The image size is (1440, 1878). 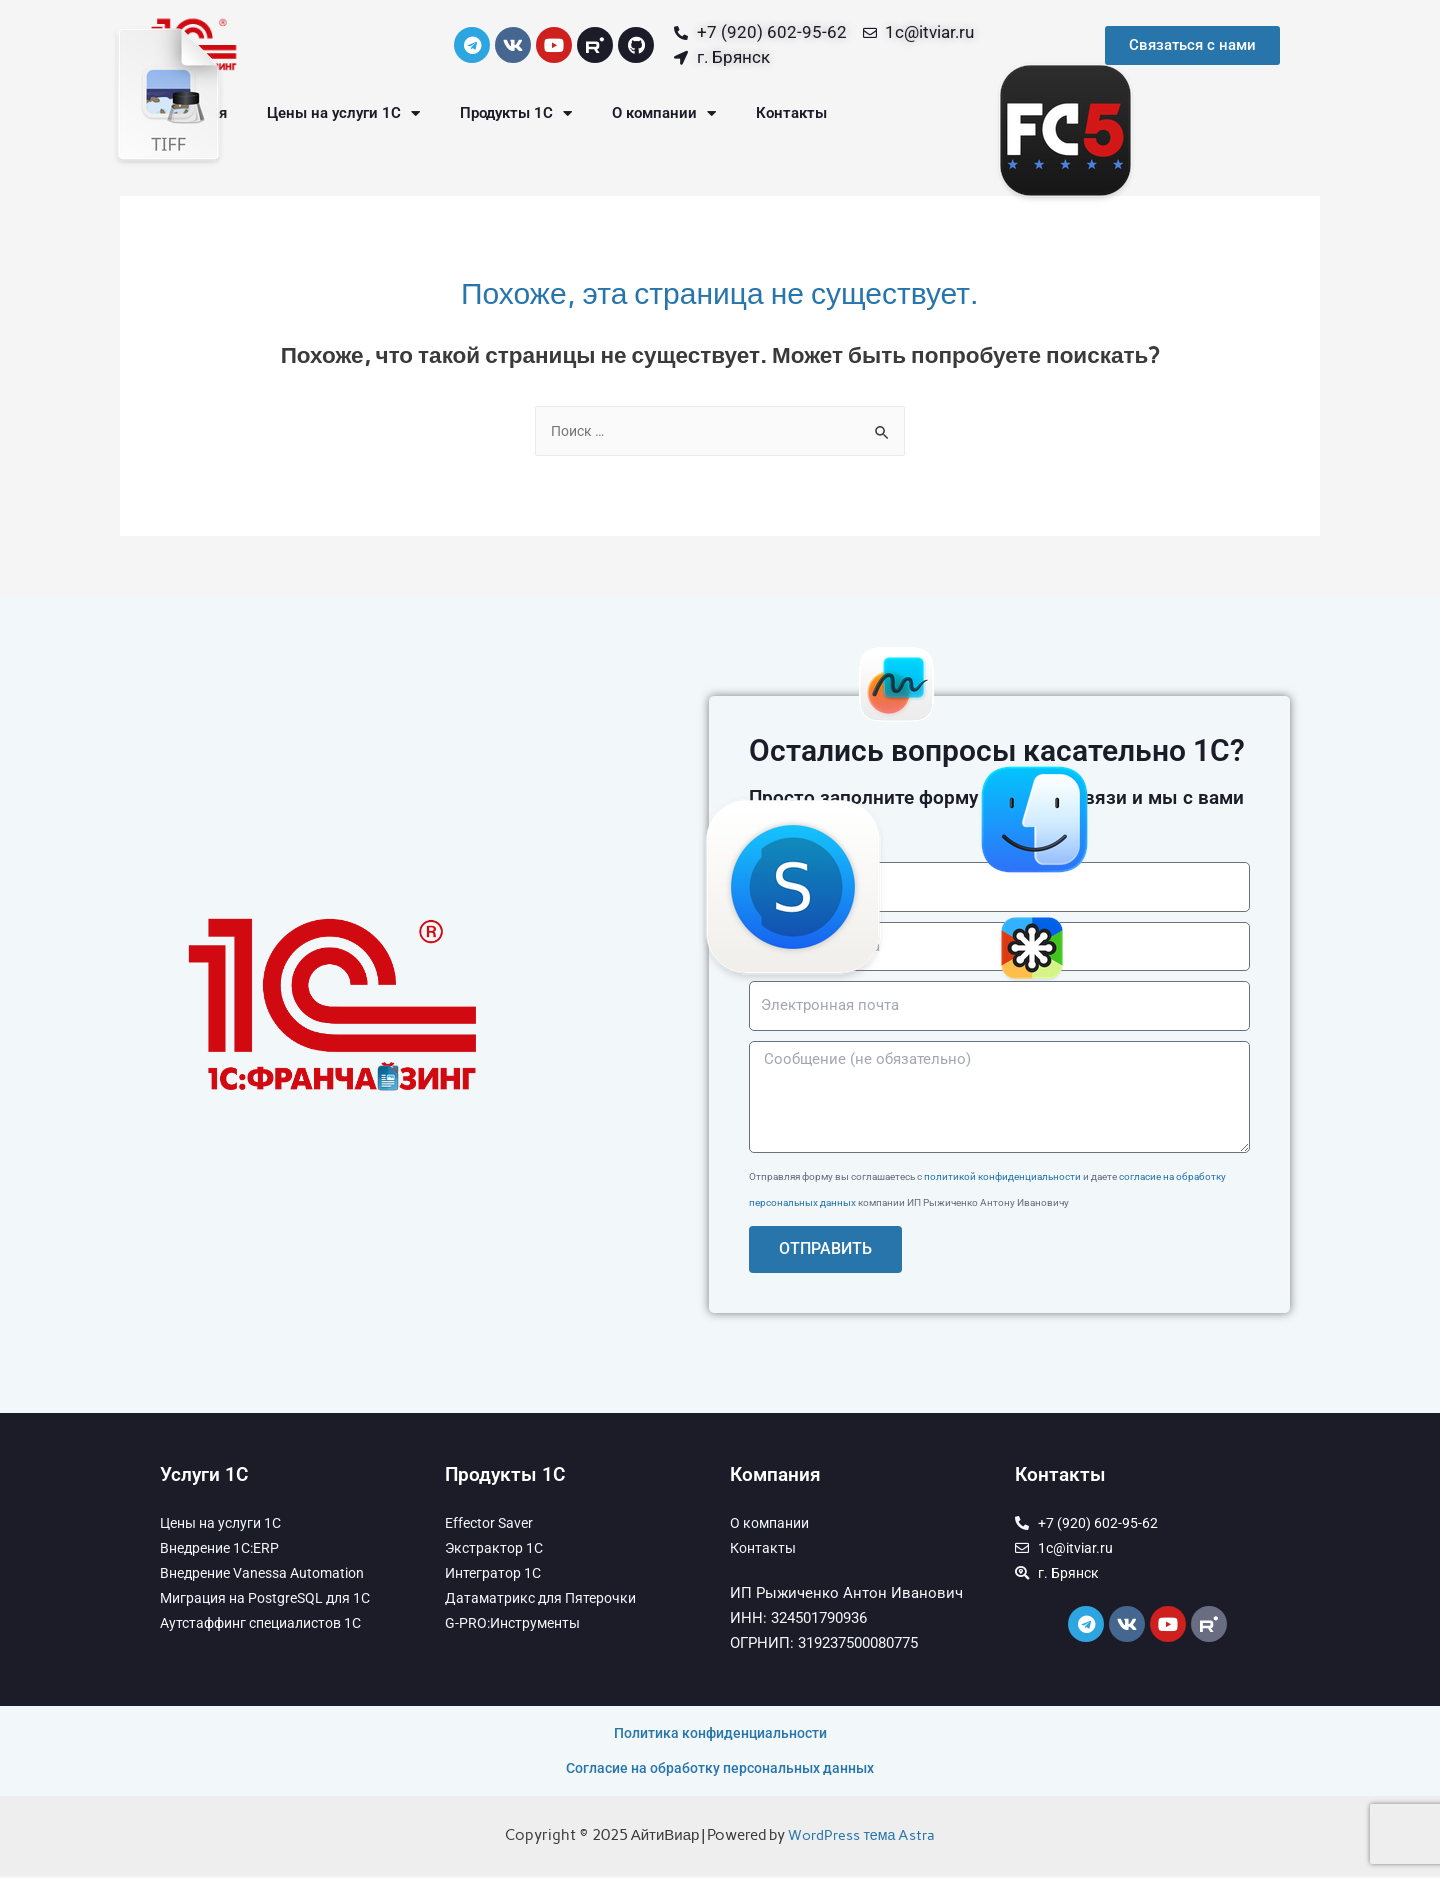 What do you see at coordinates (1032, 948) in the screenshot?
I see `open Boxy SVG vector graphics editor` at bounding box center [1032, 948].